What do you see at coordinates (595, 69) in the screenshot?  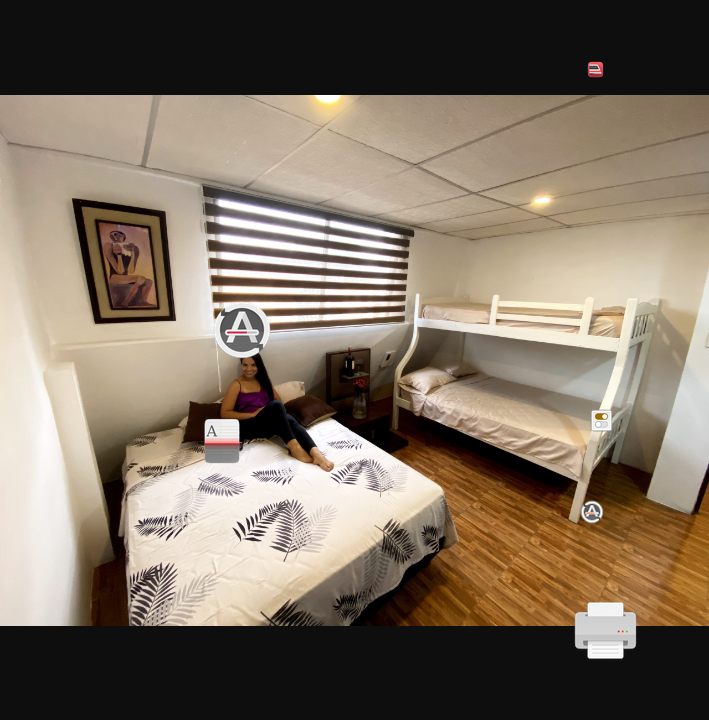 I see `open the DieBahn train travel app` at bounding box center [595, 69].